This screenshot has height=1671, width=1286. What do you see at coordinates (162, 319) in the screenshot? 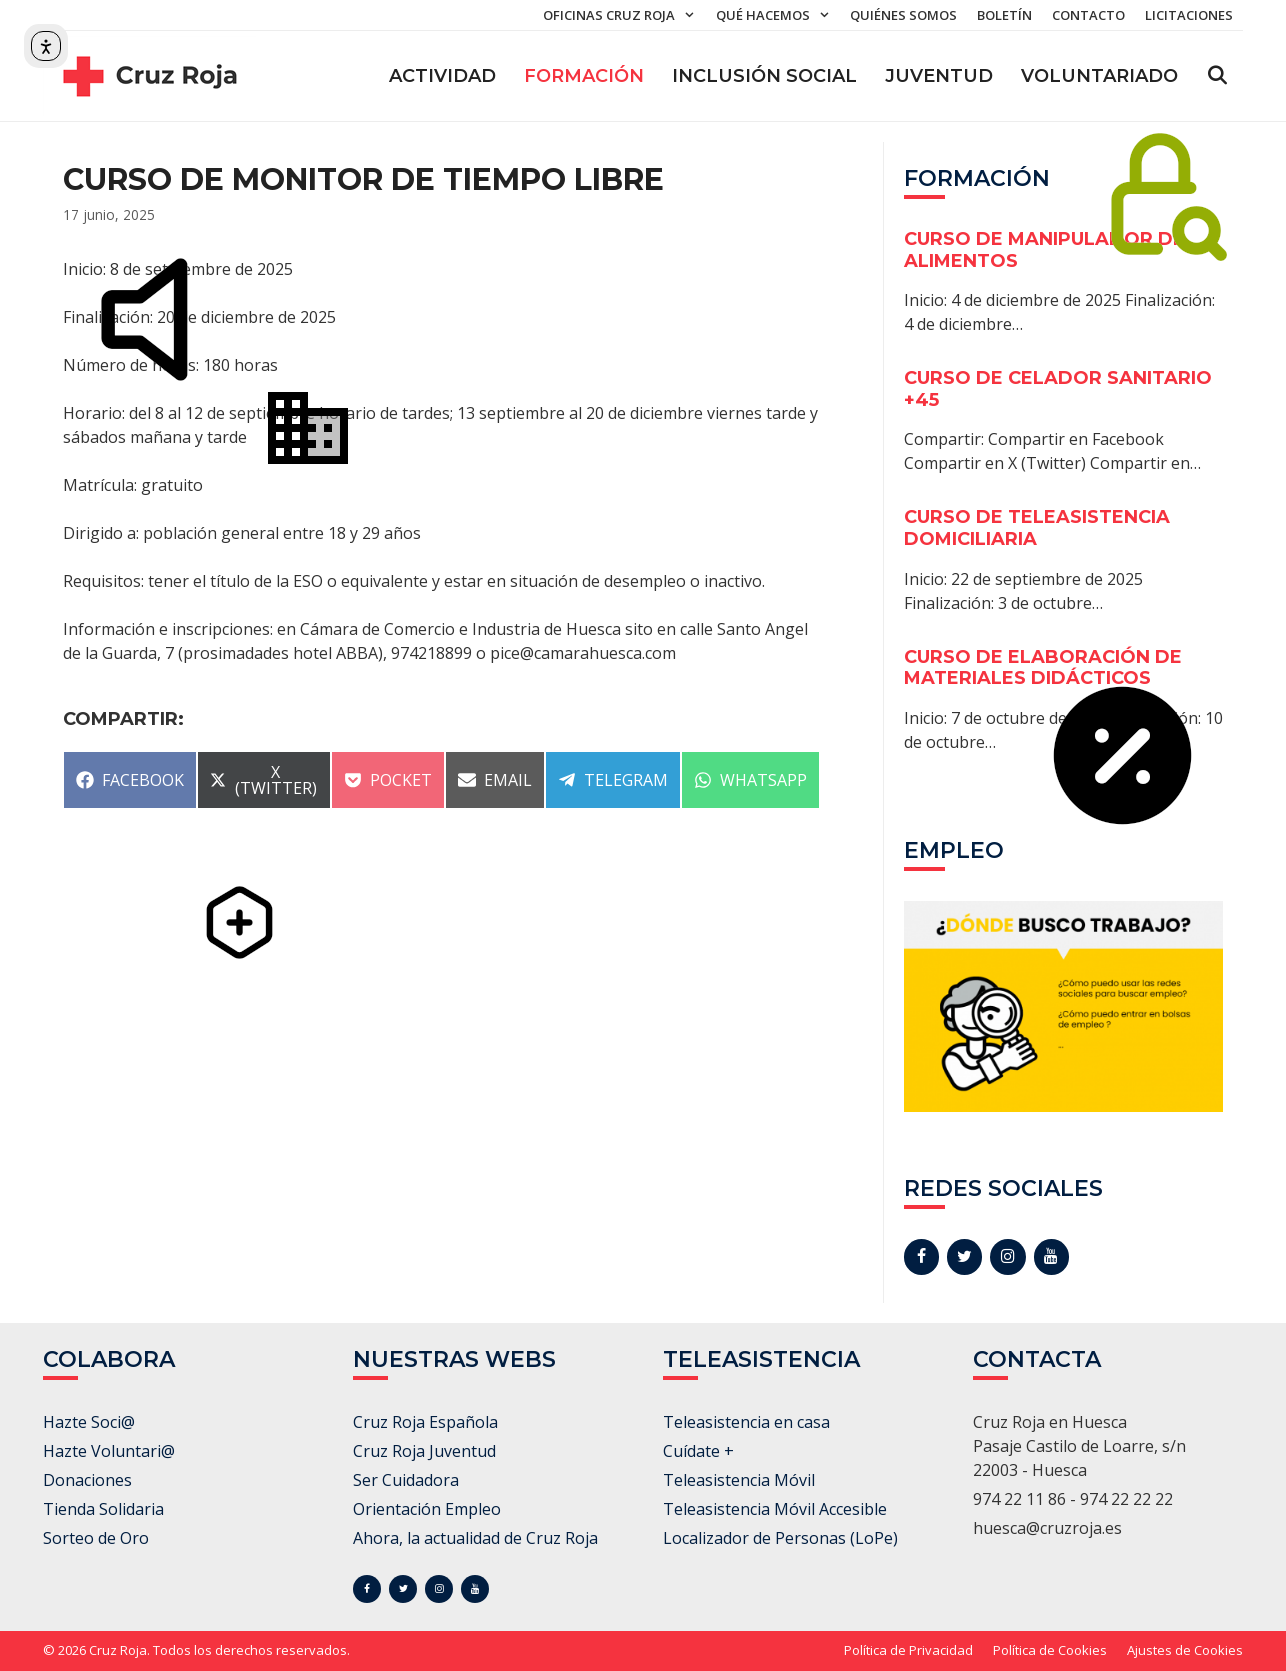
I see `speaker with no audio output` at bounding box center [162, 319].